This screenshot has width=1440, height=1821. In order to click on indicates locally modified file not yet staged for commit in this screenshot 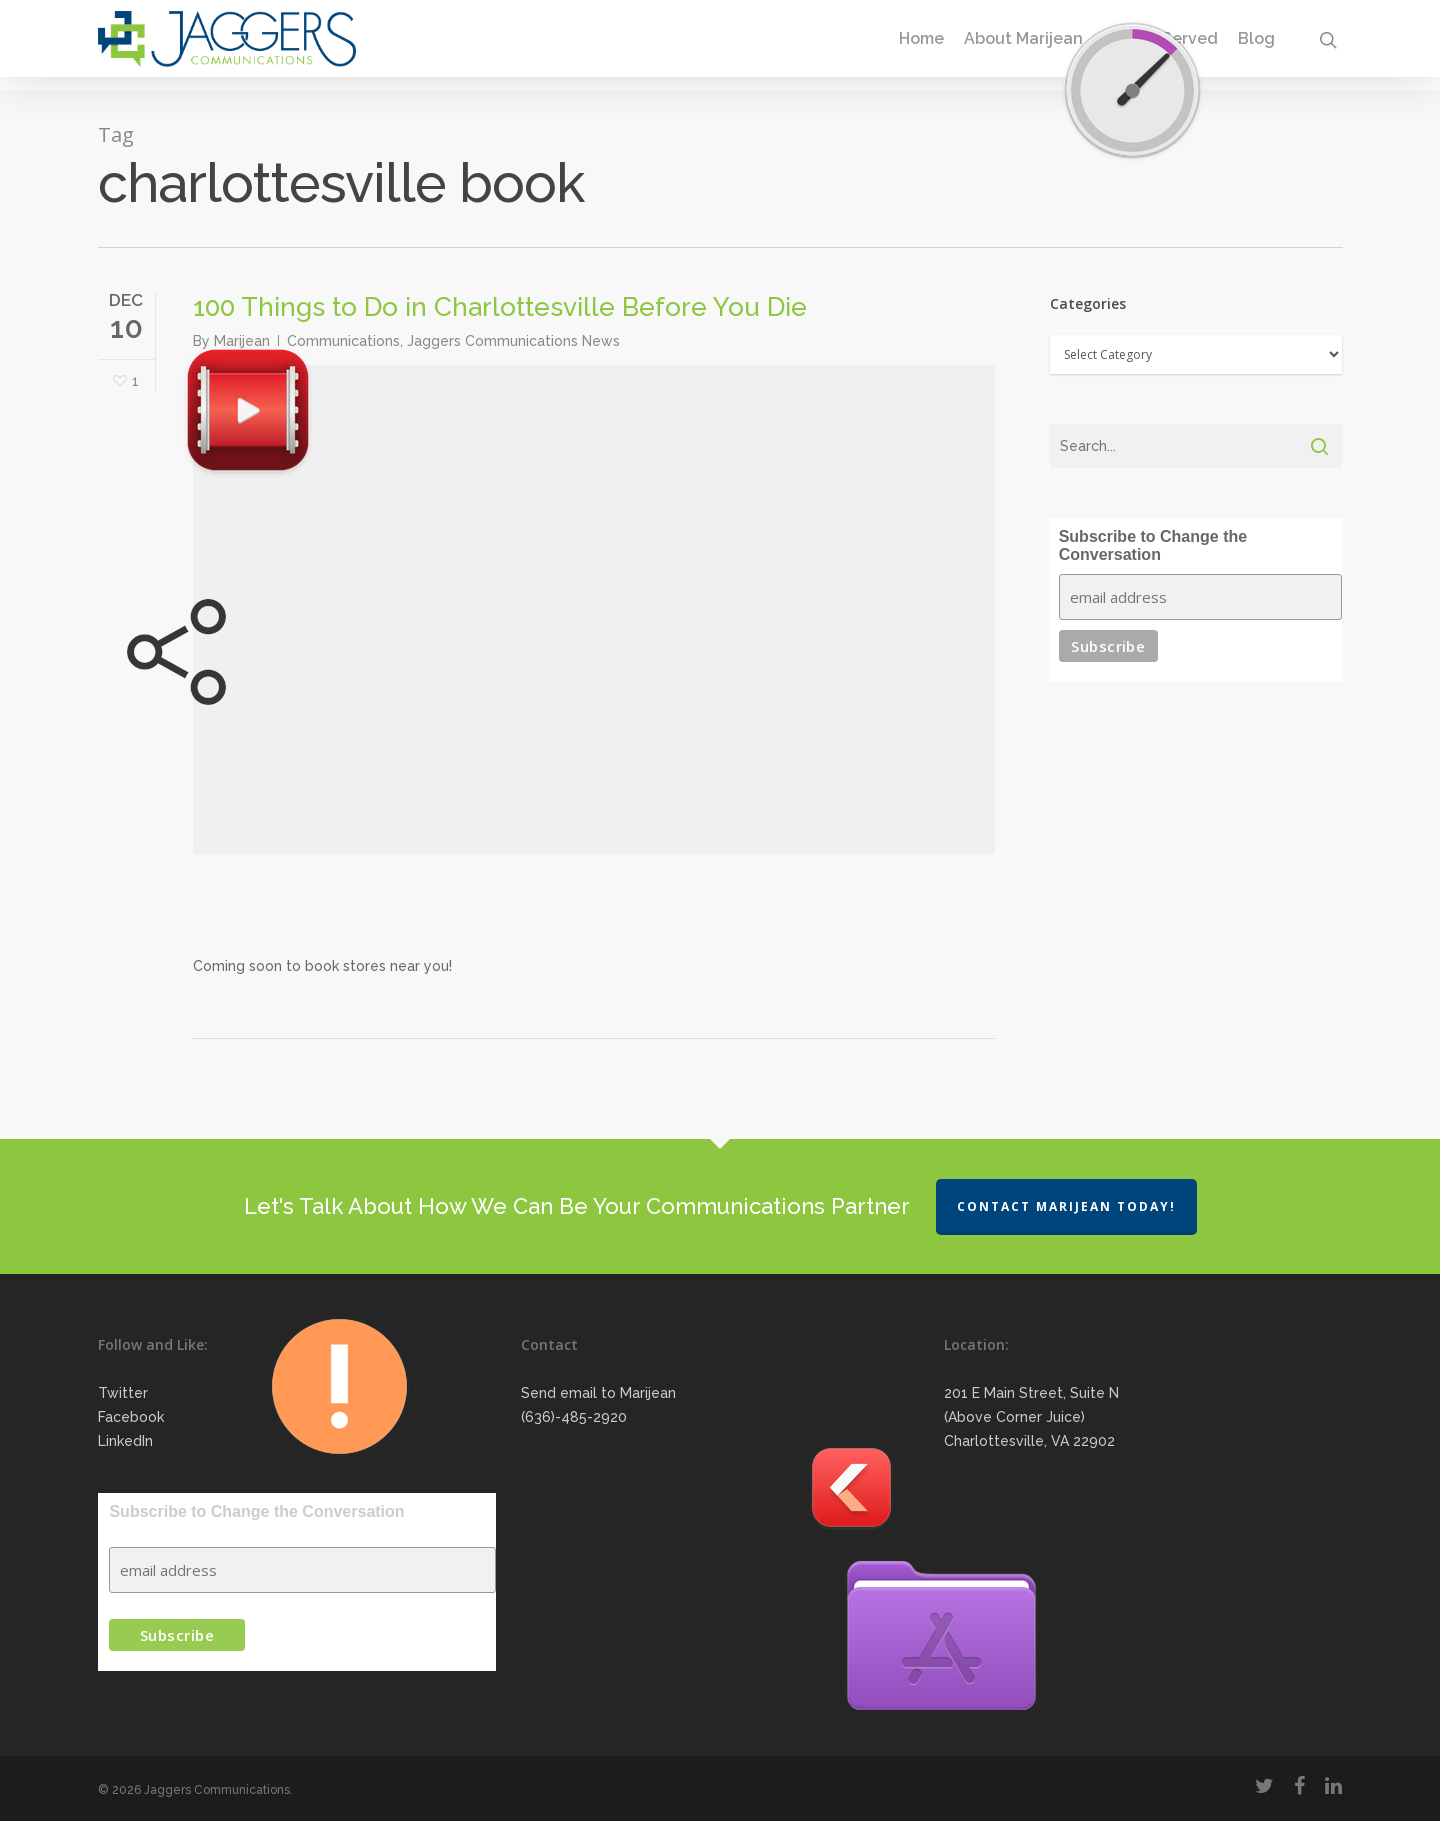, I will do `click(339, 1386)`.